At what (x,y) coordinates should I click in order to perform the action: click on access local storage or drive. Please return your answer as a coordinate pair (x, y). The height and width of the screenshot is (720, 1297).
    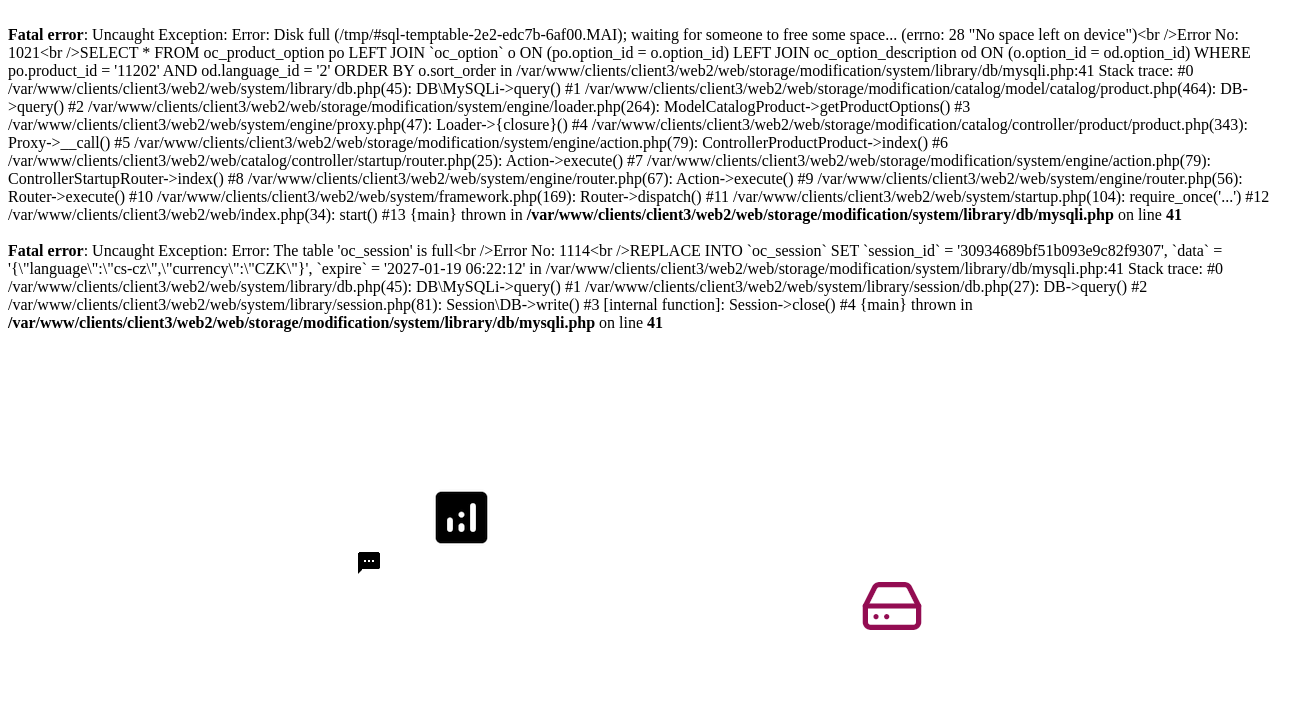
    Looking at the image, I should click on (892, 606).